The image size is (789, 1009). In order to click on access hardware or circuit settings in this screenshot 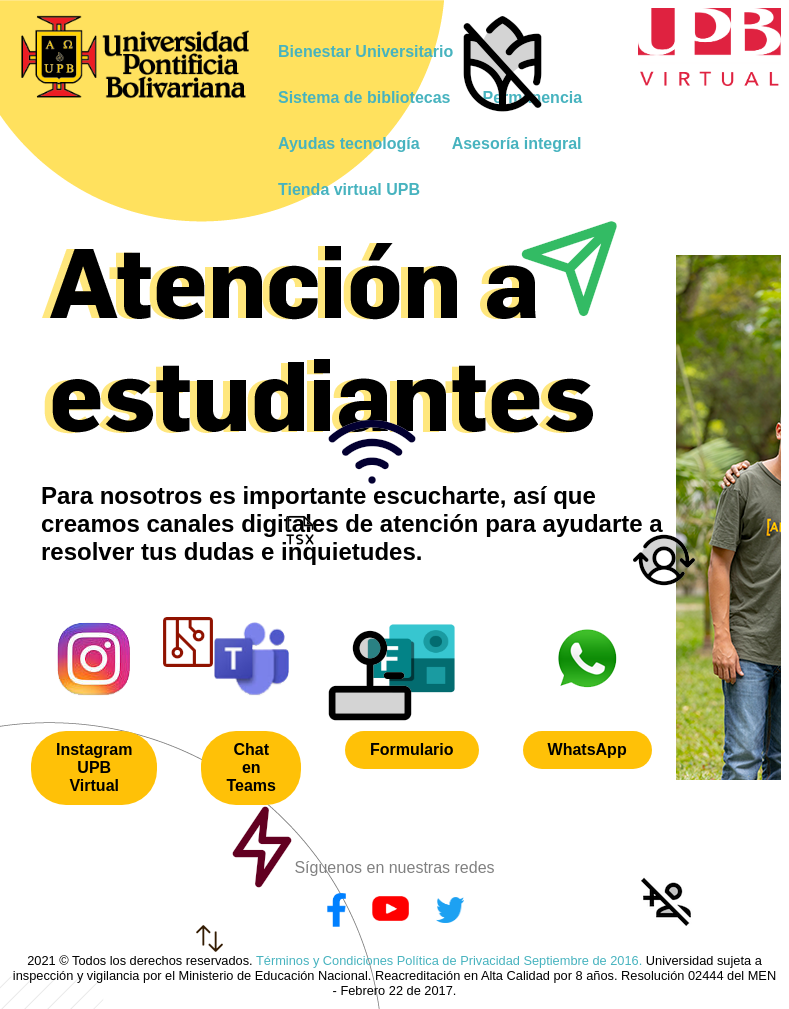, I will do `click(188, 642)`.